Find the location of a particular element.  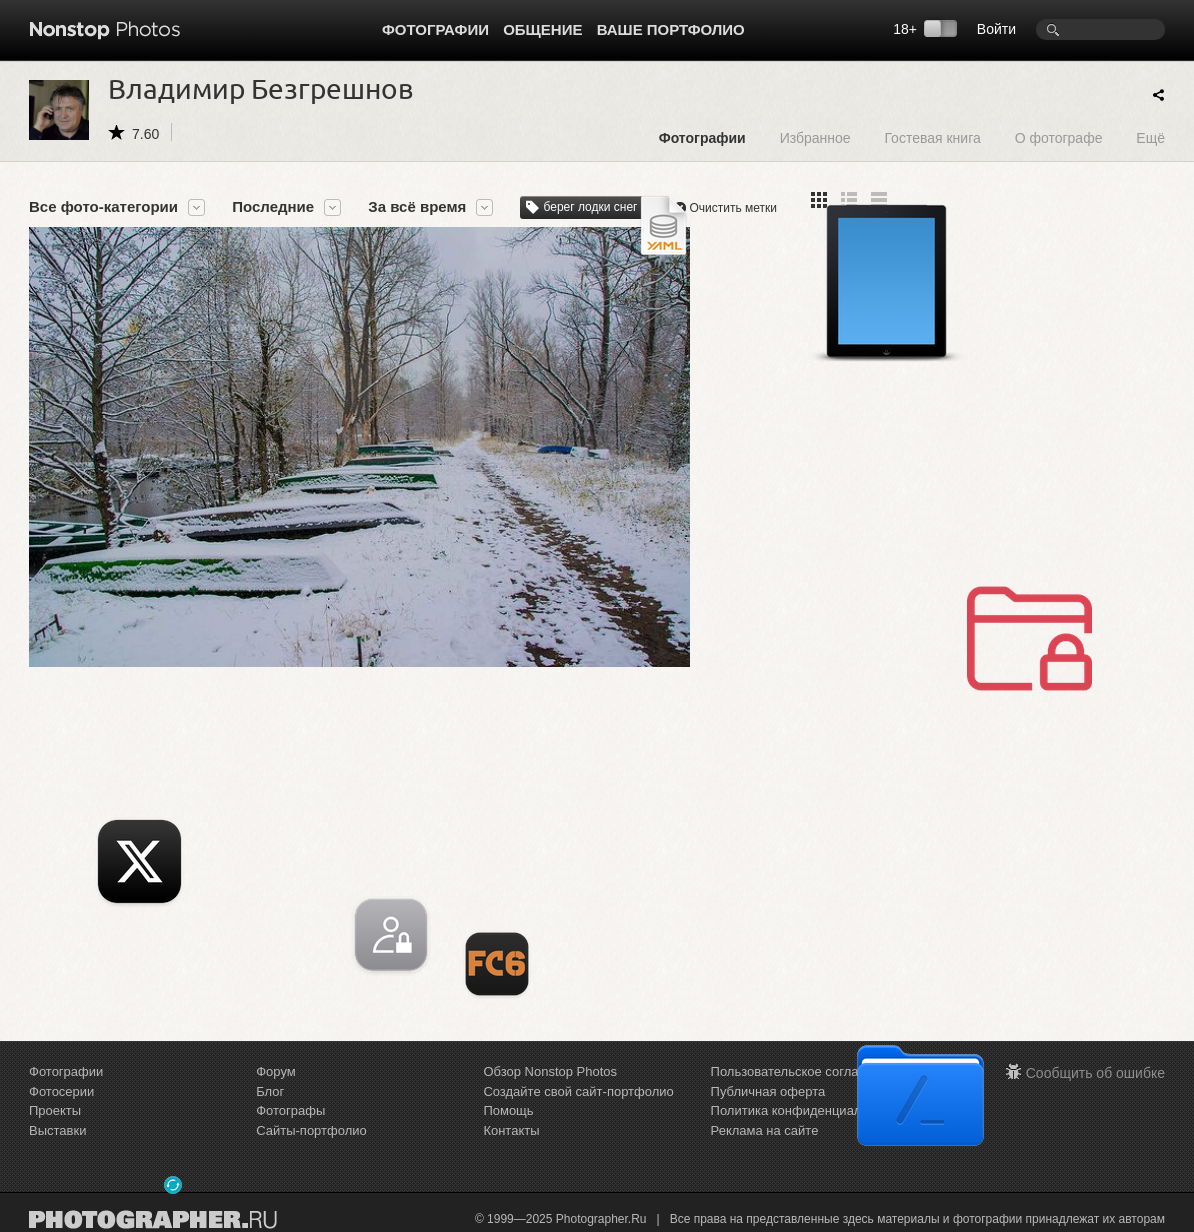

iPad device connected to your system is located at coordinates (886, 280).